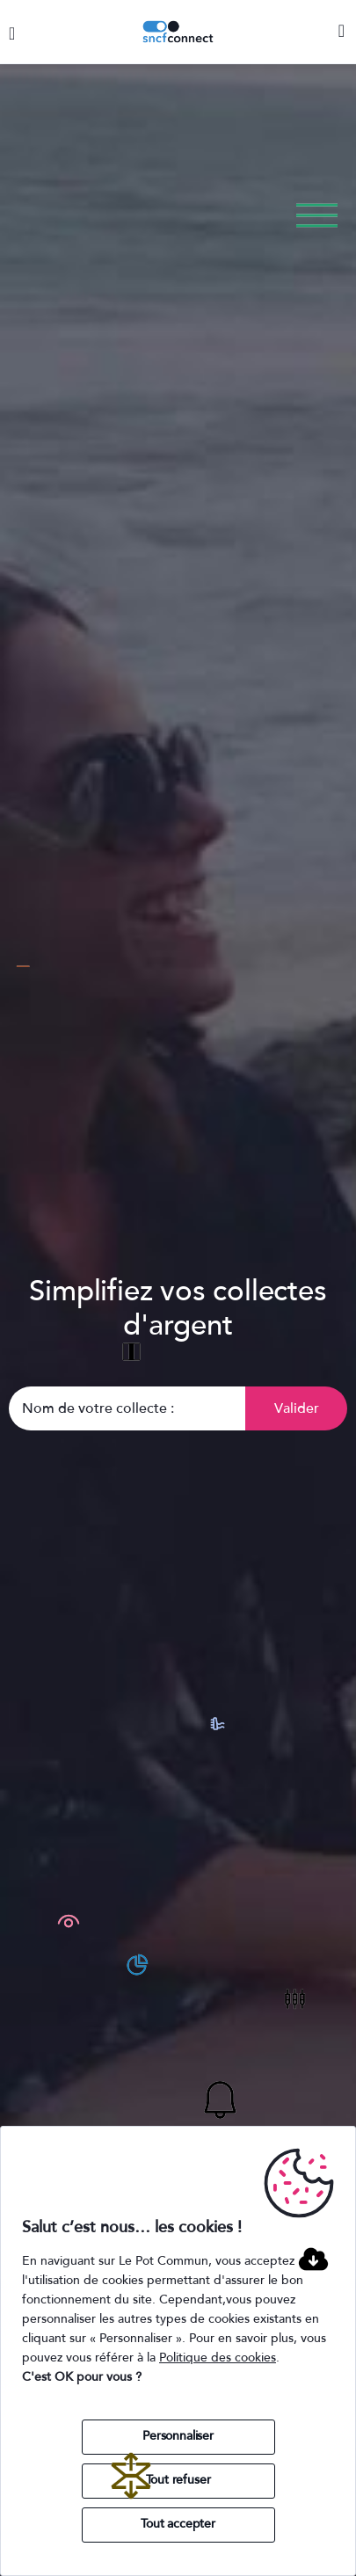 The image size is (356, 2576). Describe the element at coordinates (217, 1723) in the screenshot. I see `water dam or reservoir infrastructure` at that location.